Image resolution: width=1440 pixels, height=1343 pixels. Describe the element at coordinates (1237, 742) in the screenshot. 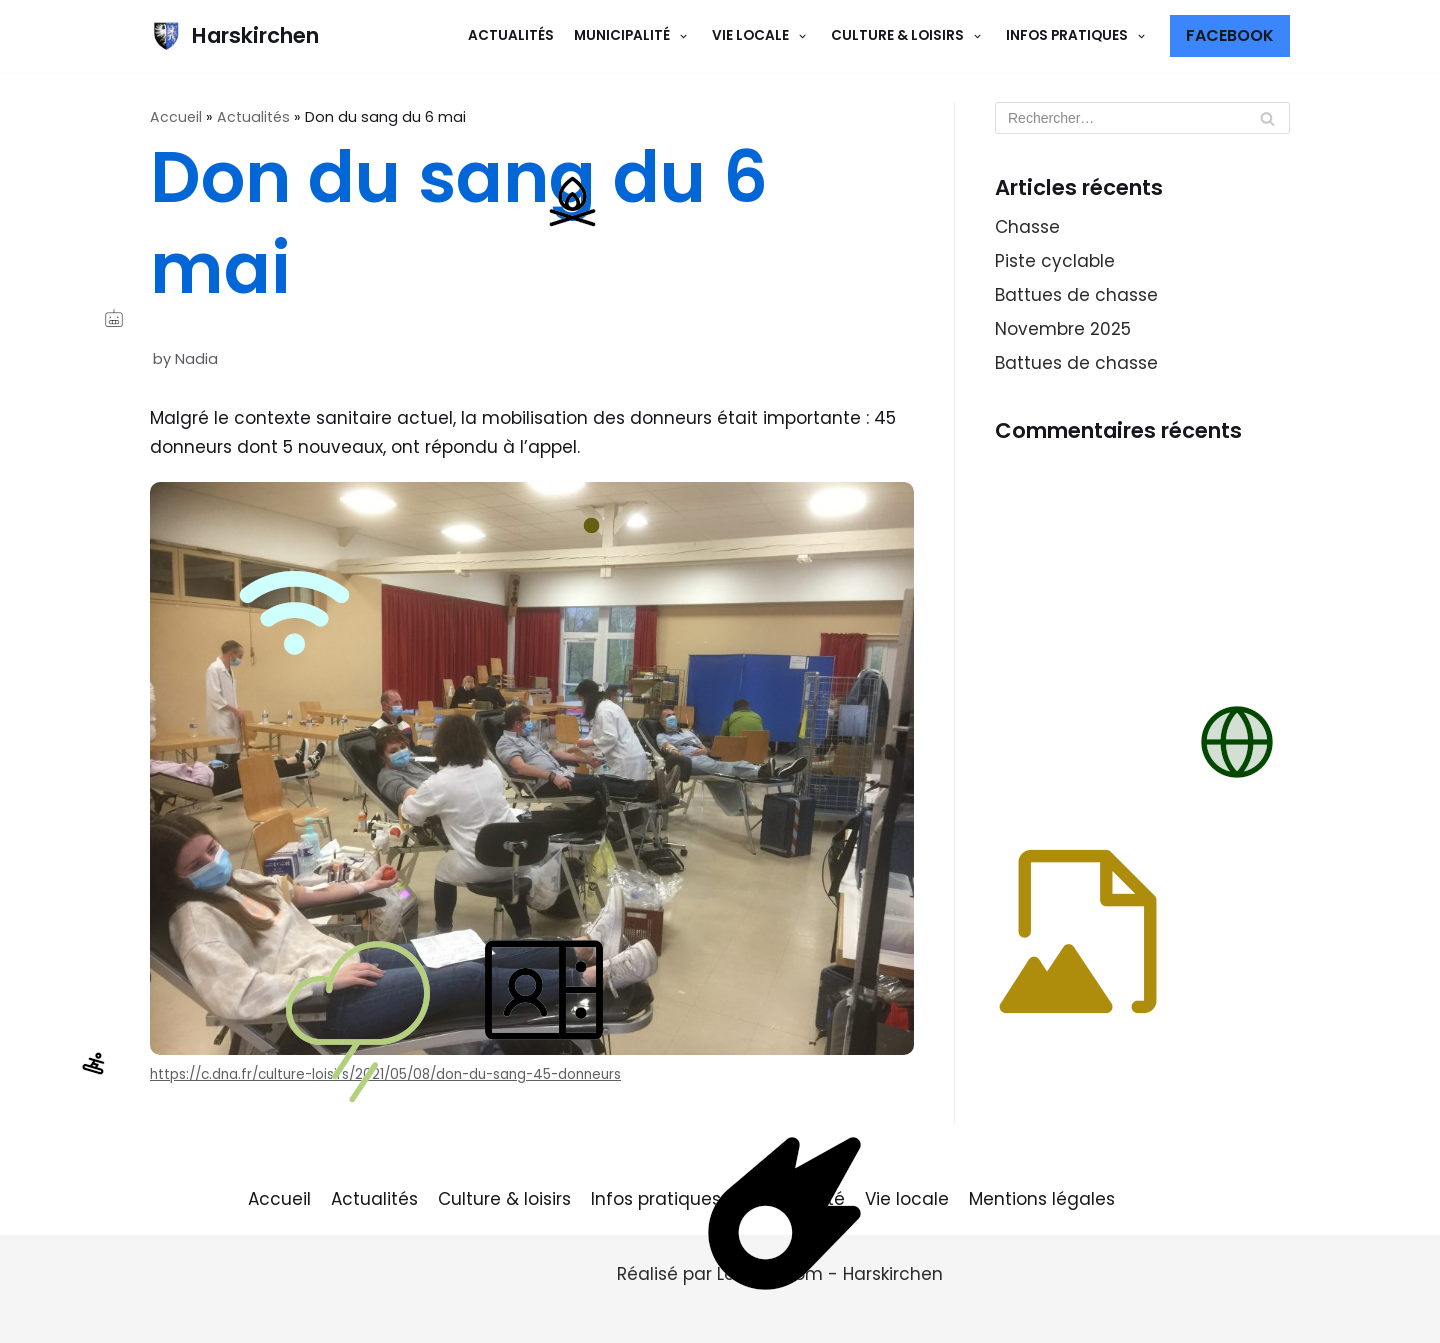

I see `switch to global or worldwide view` at that location.